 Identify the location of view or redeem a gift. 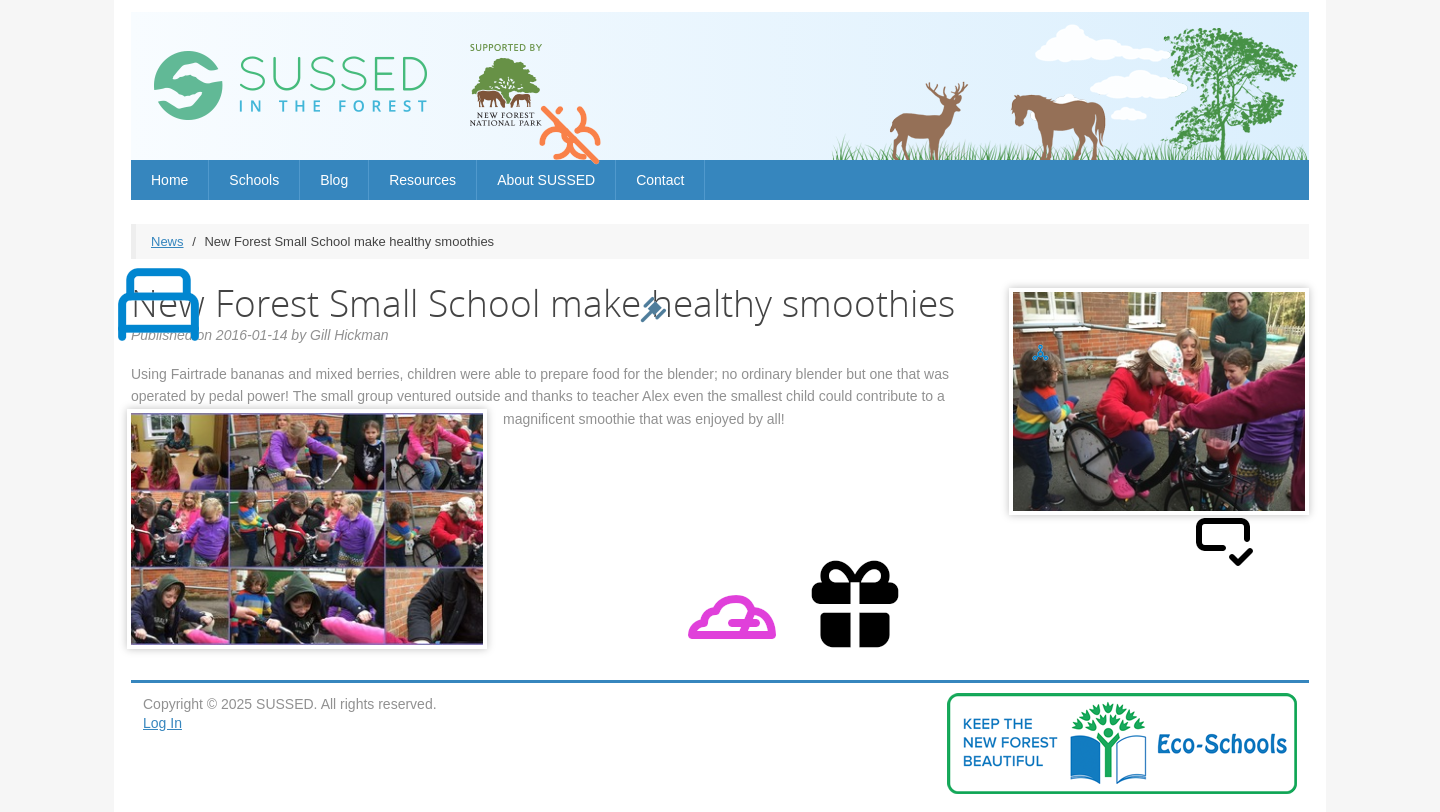
(855, 604).